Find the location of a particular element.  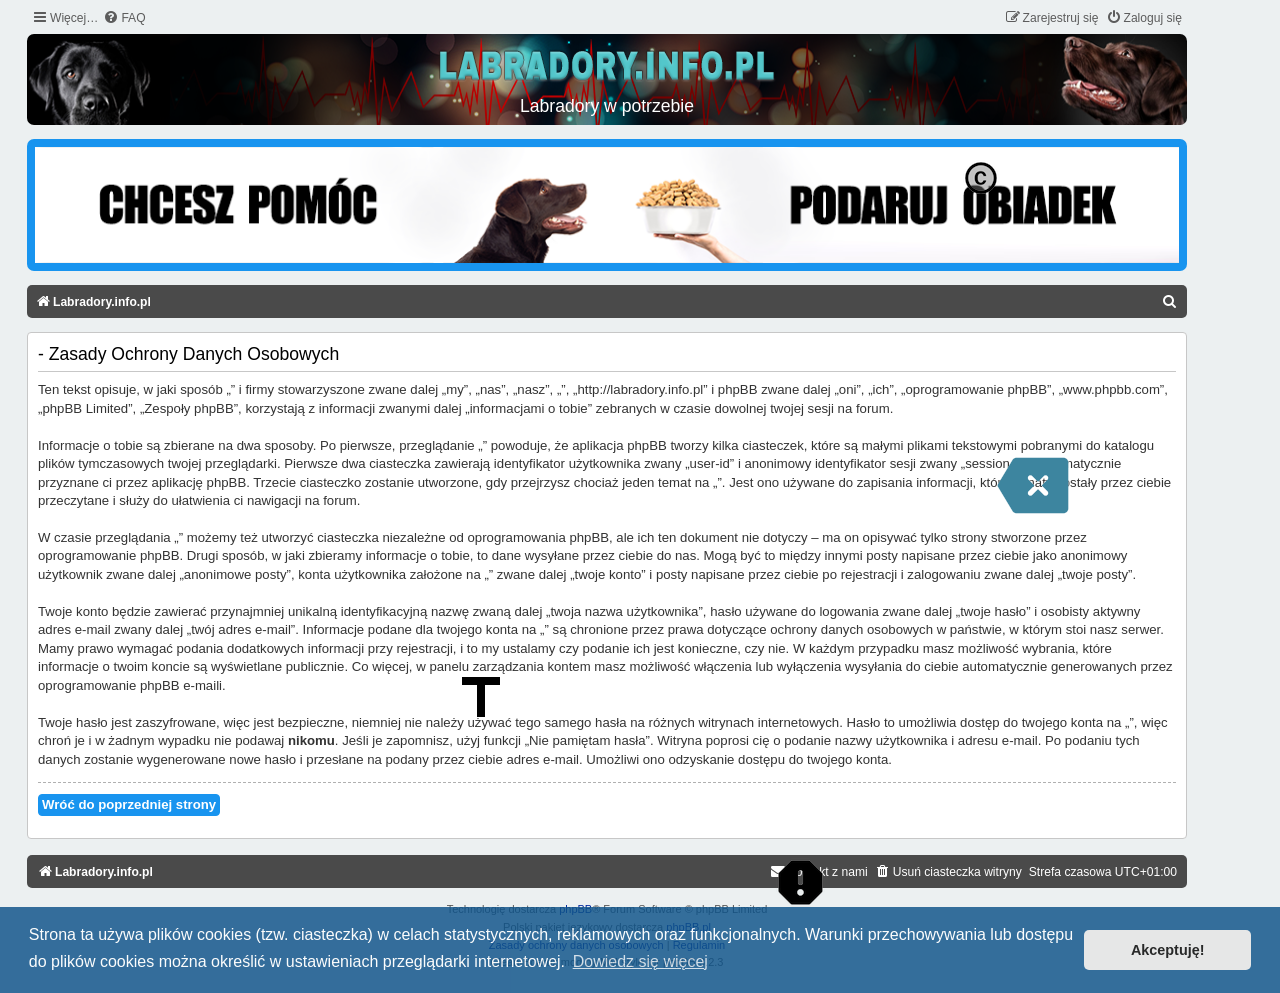

delete the previous character is located at coordinates (1035, 485).